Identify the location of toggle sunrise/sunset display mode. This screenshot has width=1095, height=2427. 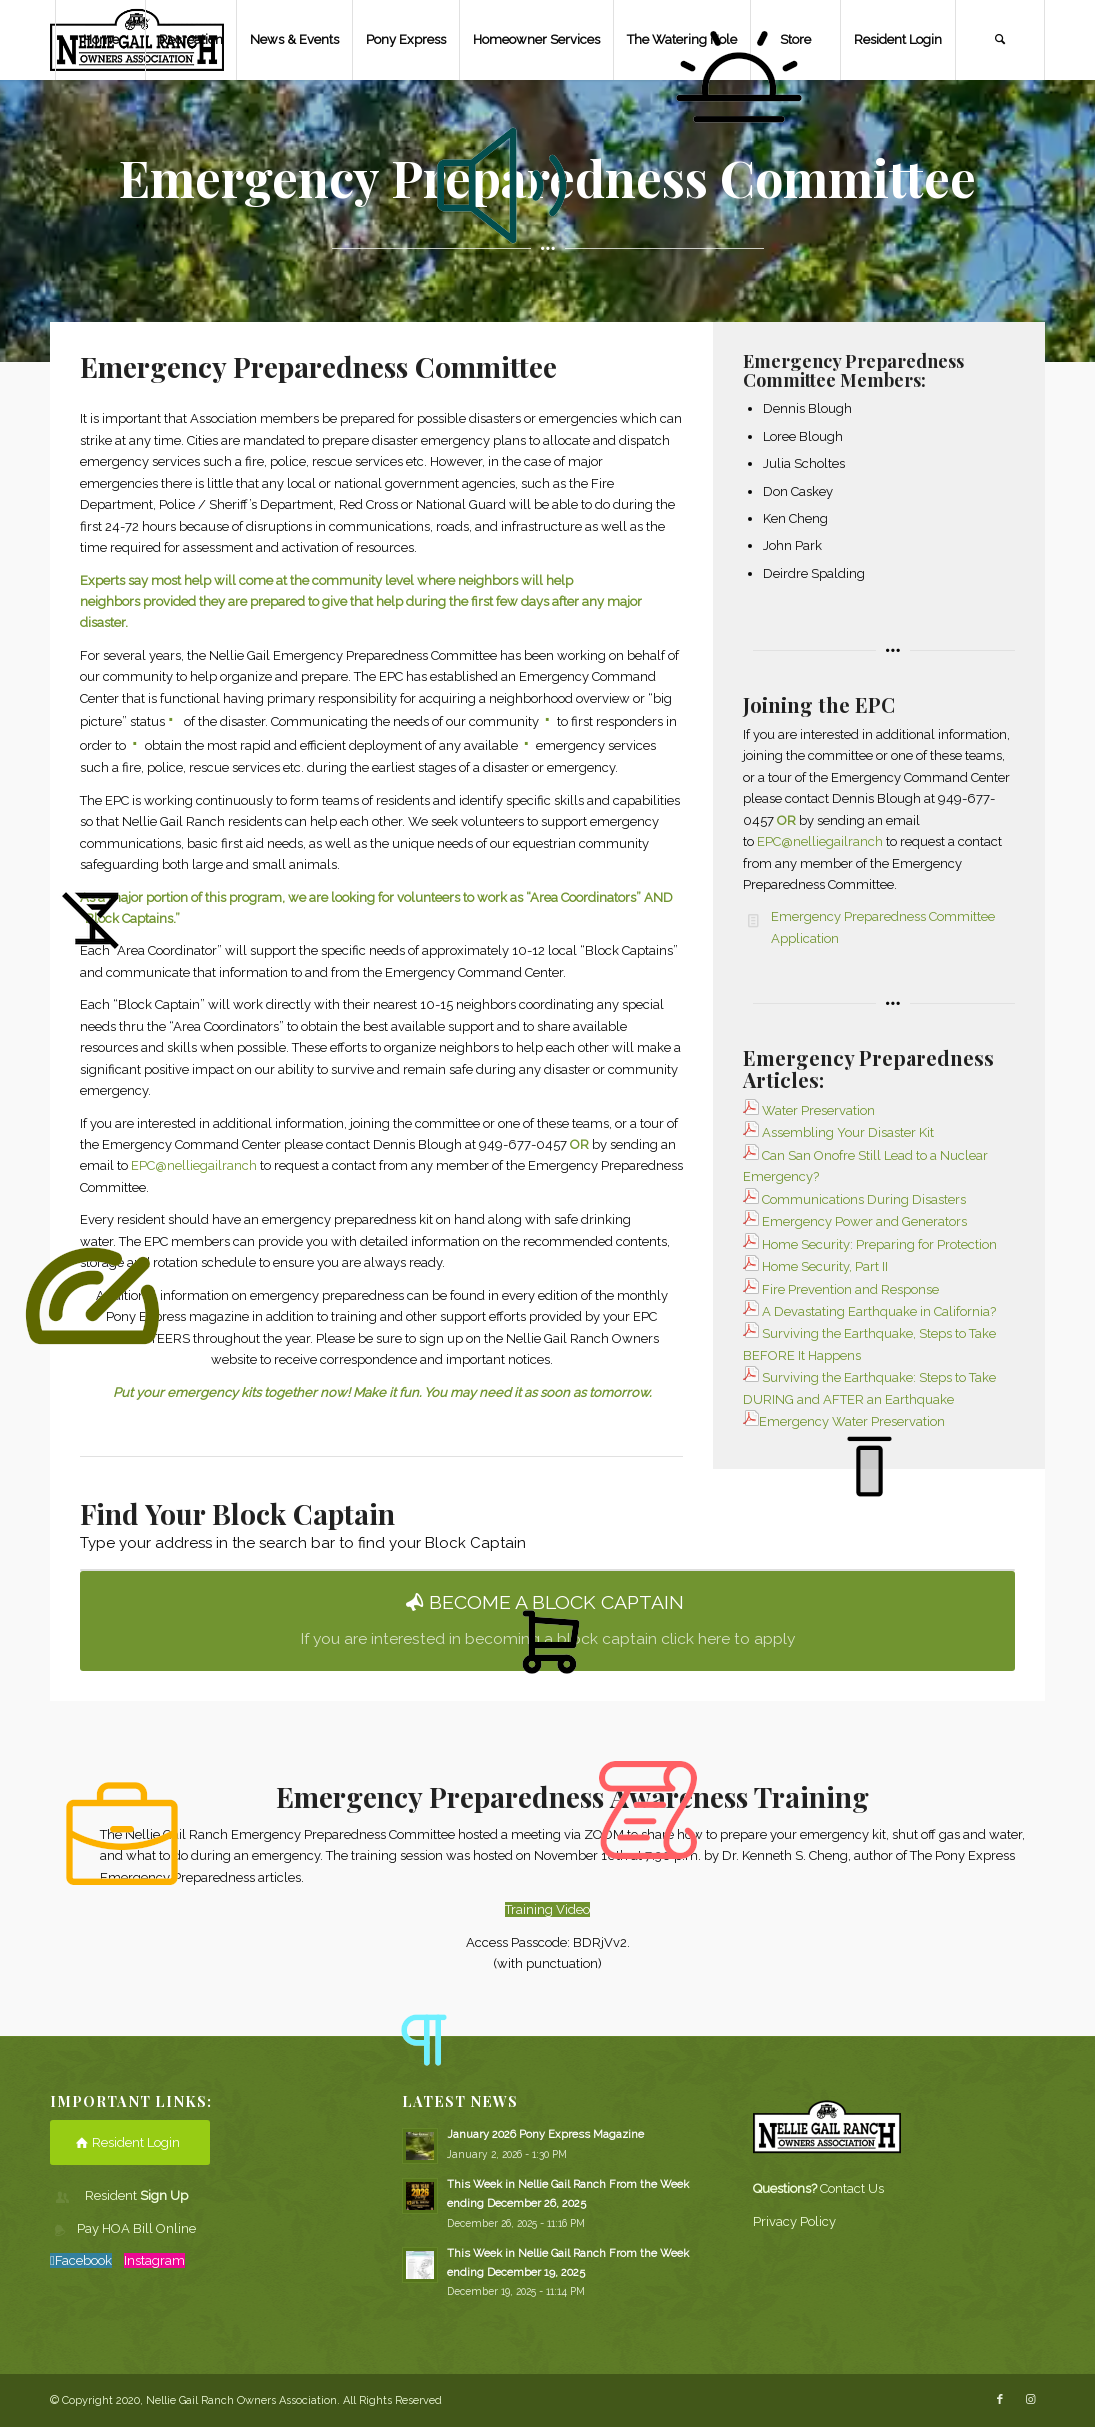
(739, 81).